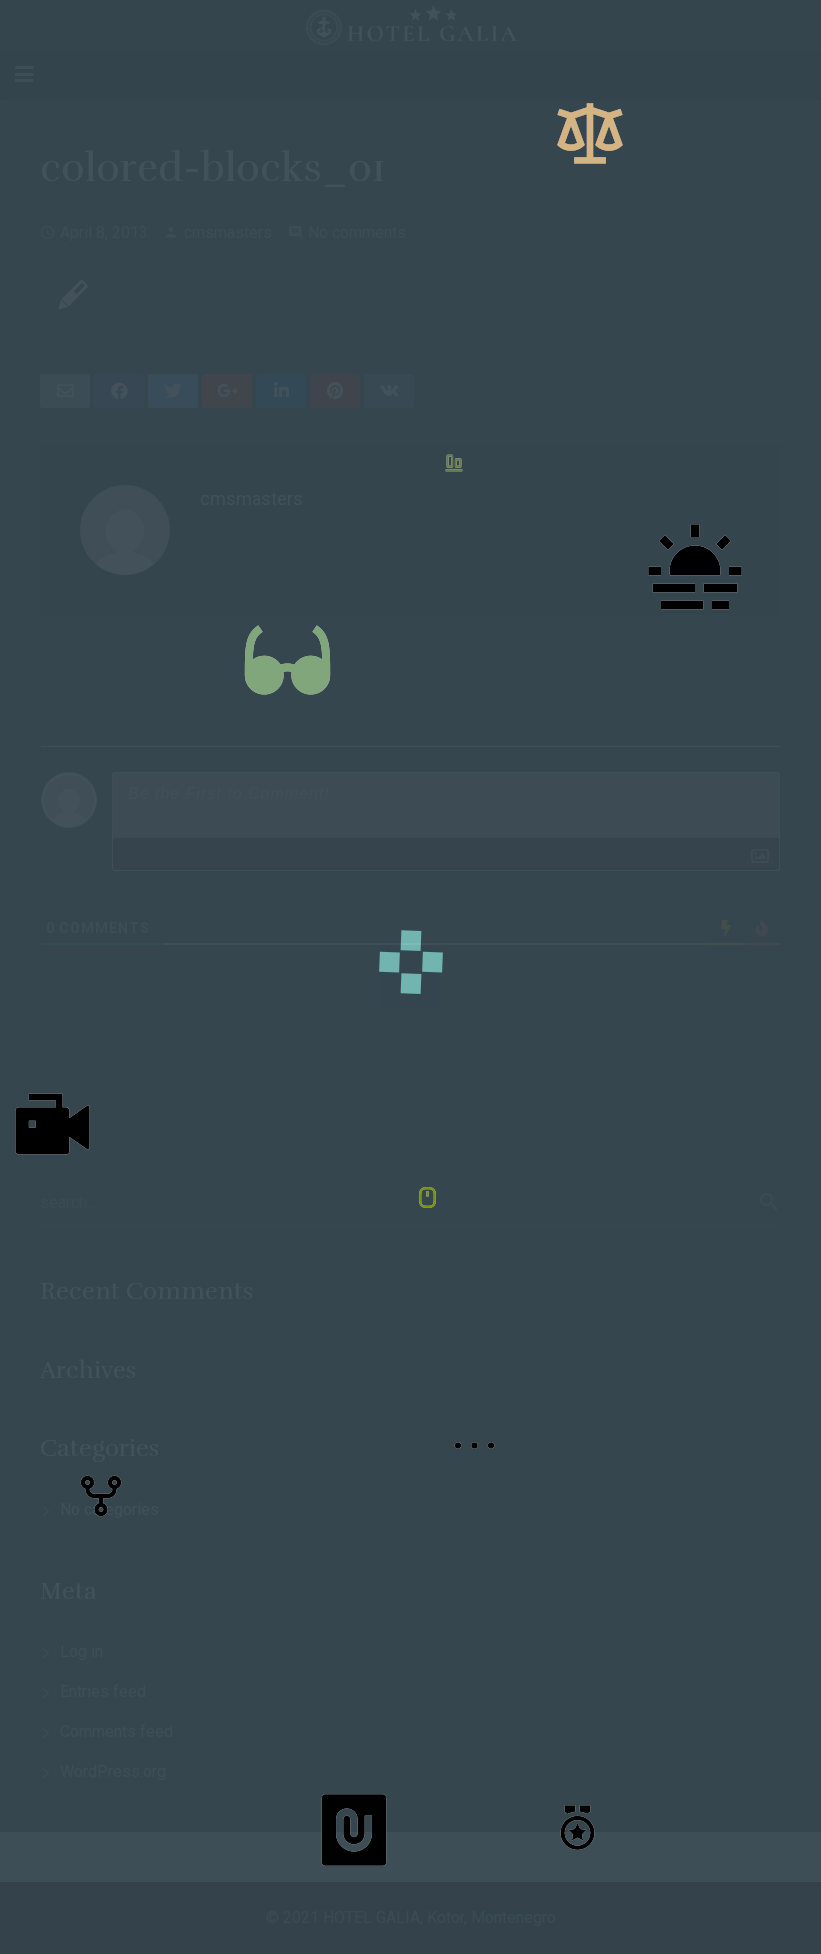 The width and height of the screenshot is (821, 1954). Describe the element at coordinates (590, 135) in the screenshot. I see `access legal or terms of service information` at that location.